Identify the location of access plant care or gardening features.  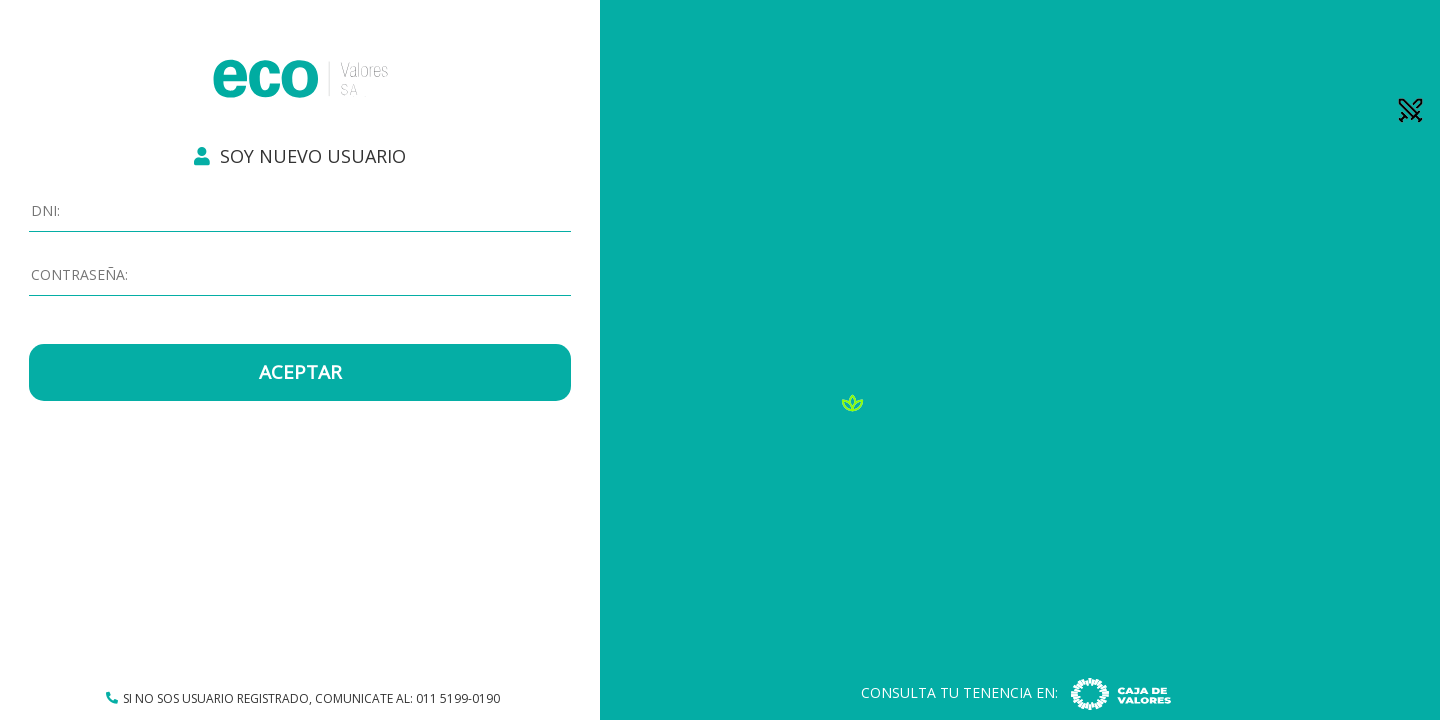
(852, 403).